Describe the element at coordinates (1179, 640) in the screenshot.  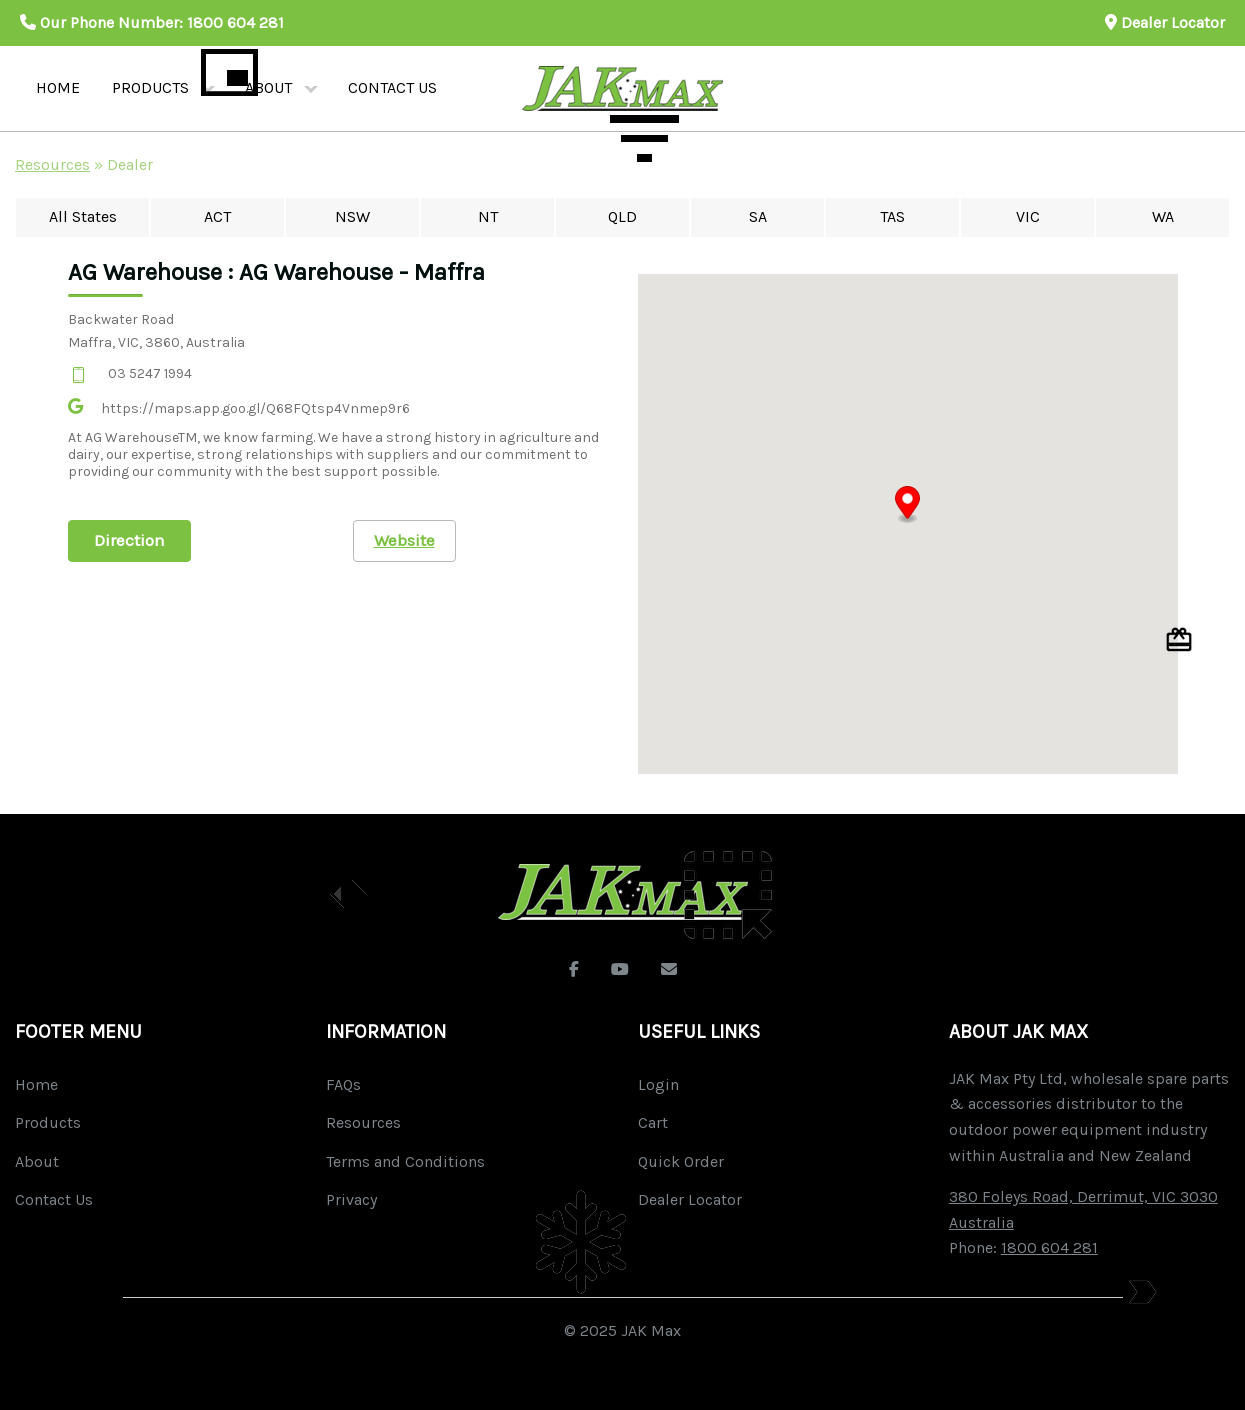
I see `redeem a gift card or voucher` at that location.